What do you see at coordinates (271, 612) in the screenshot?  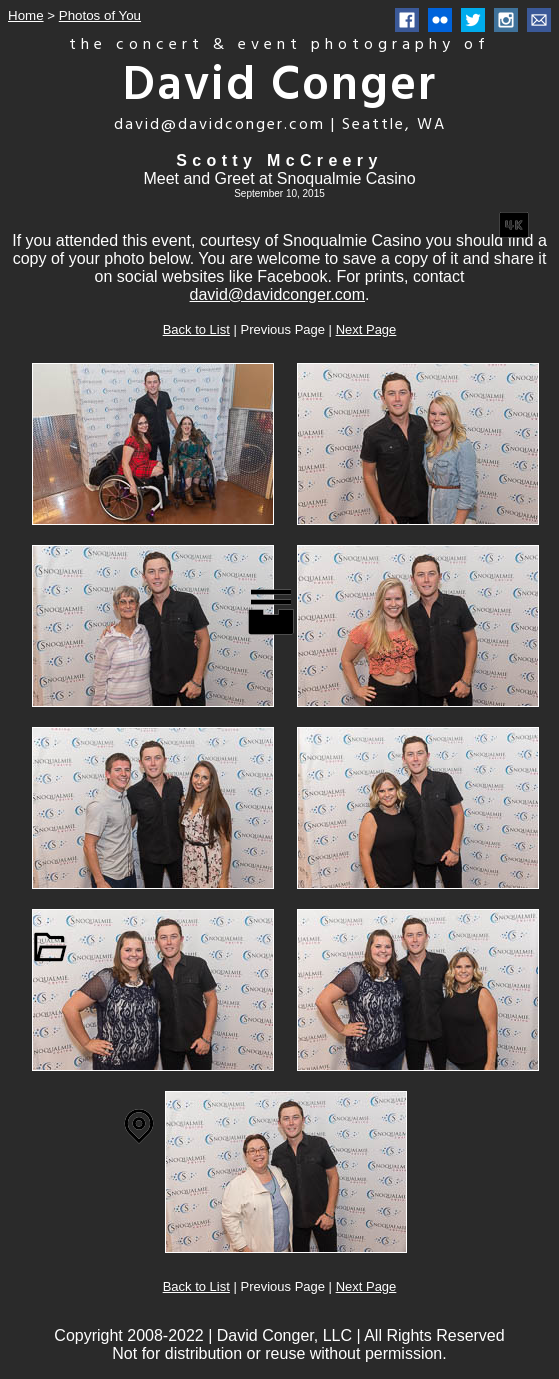 I see `access archived files or documents` at bounding box center [271, 612].